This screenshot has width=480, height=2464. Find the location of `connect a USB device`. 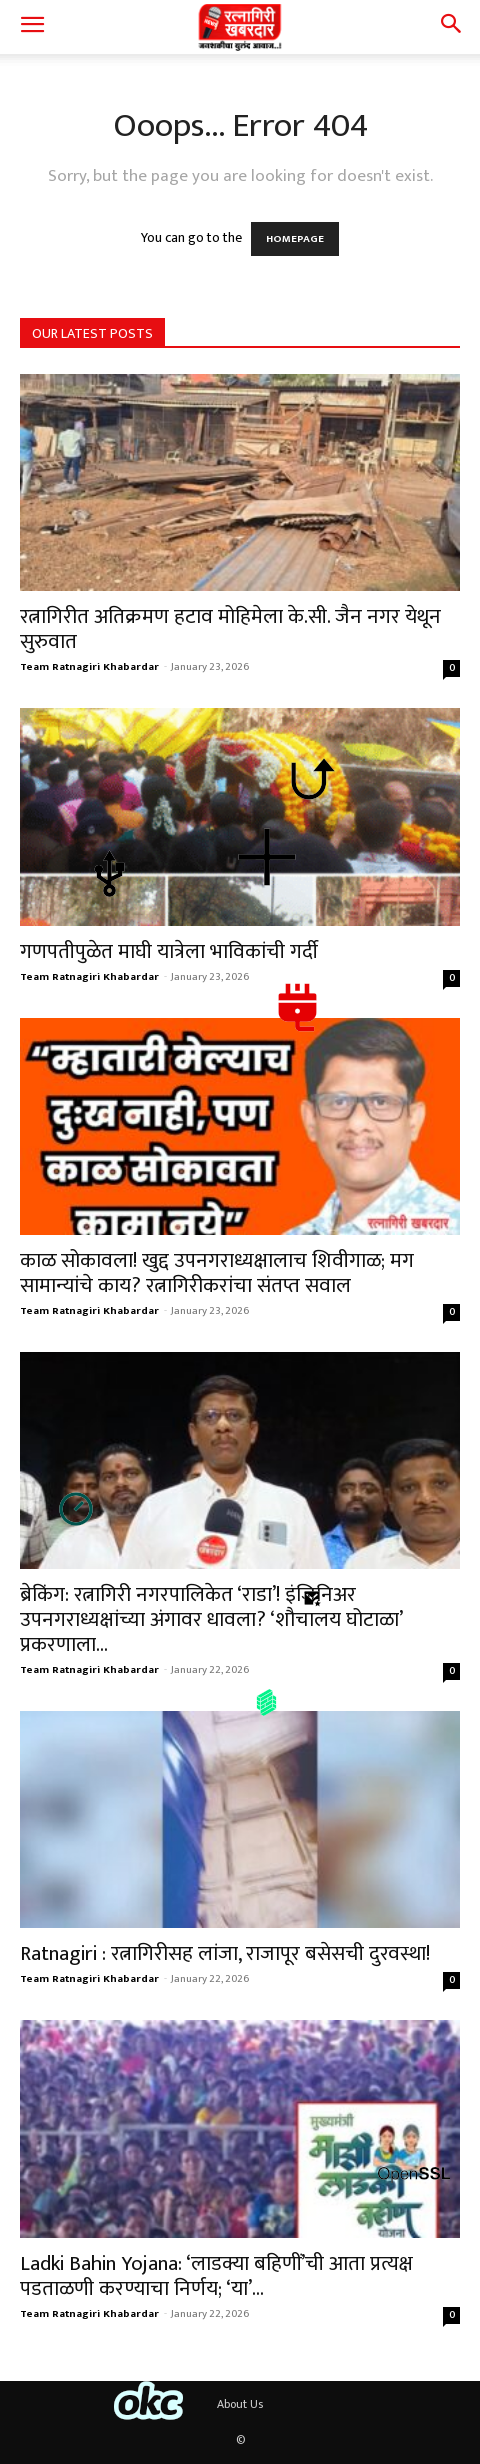

connect a USB device is located at coordinates (109, 873).